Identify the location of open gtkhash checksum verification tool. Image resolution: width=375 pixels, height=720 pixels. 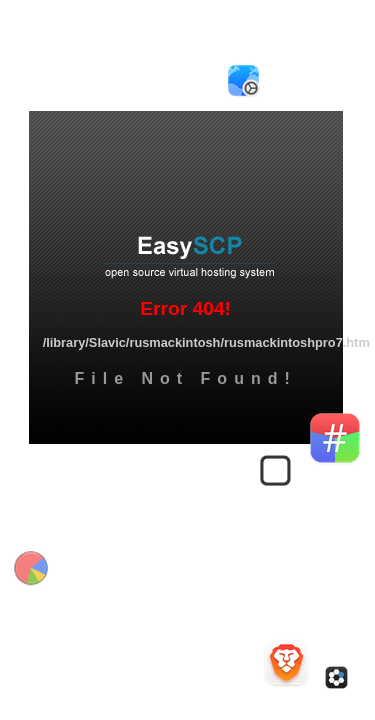
(335, 438).